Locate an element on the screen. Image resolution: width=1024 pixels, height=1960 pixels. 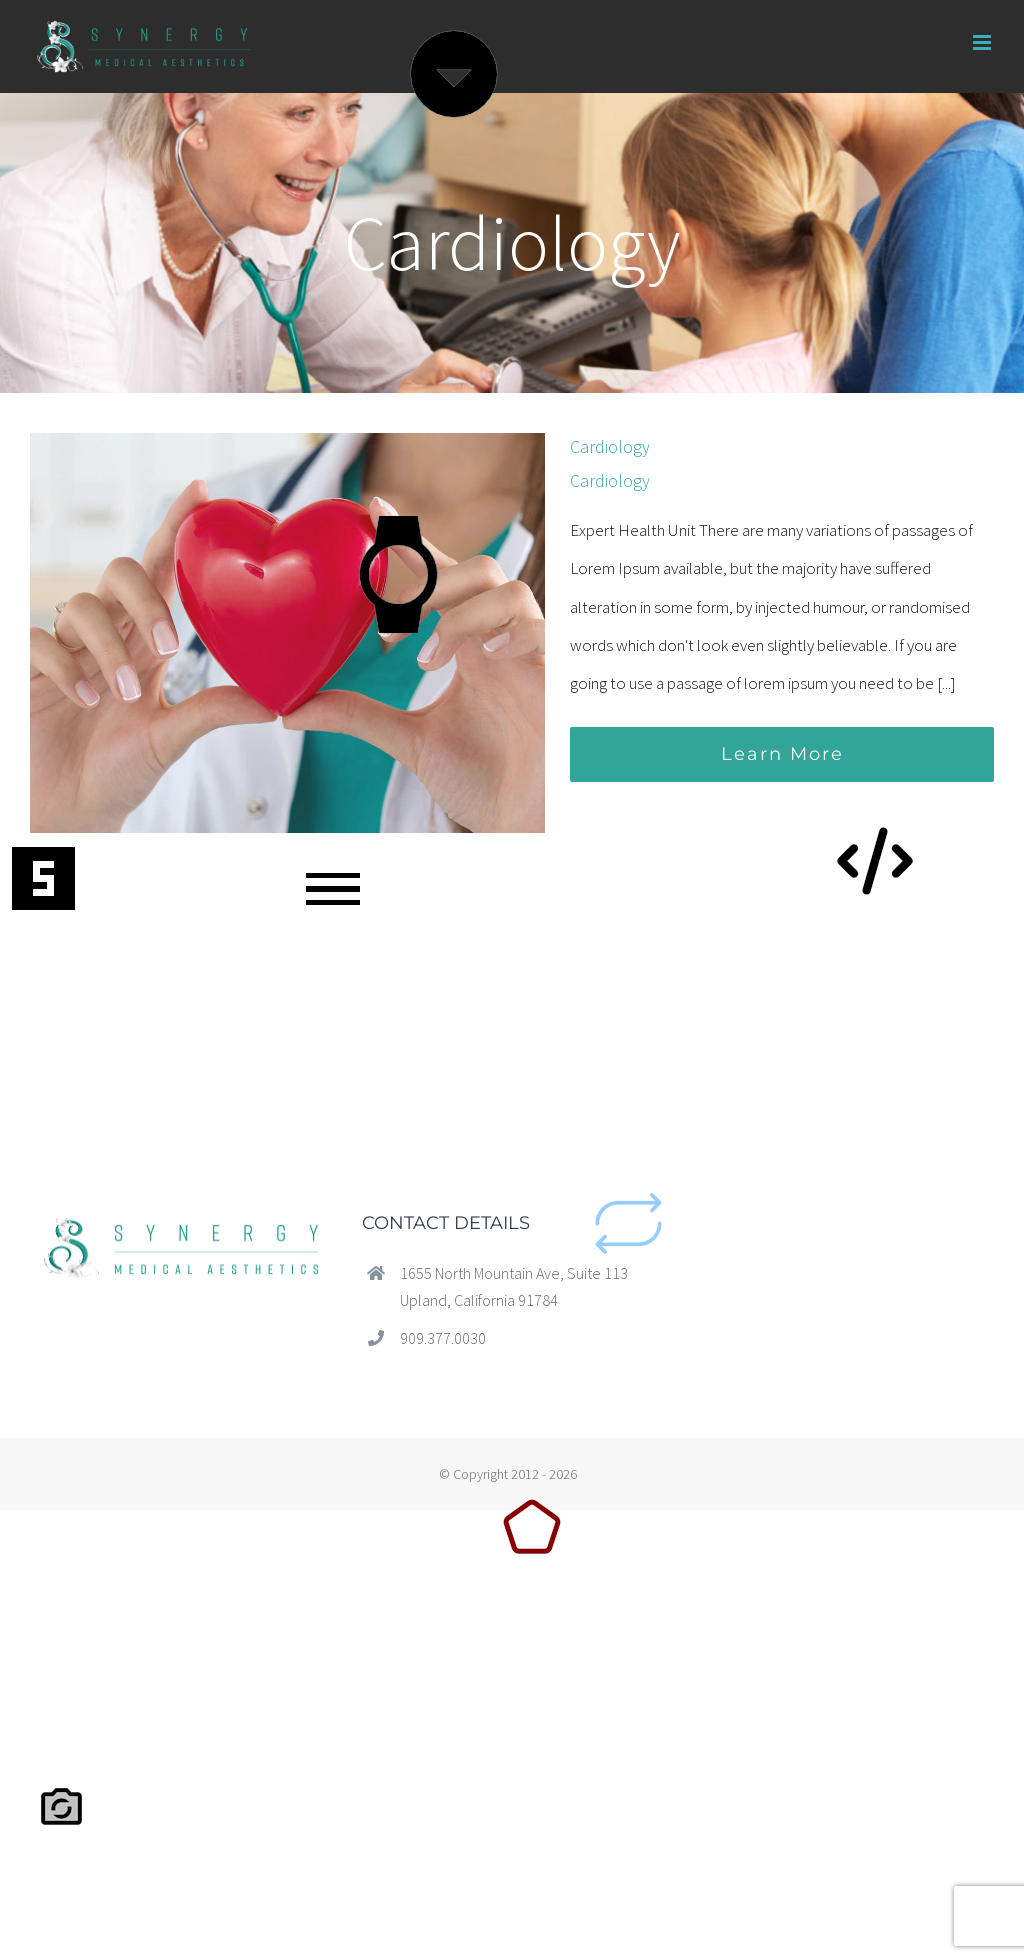
select image filter or preset number 5 is located at coordinates (43, 878).